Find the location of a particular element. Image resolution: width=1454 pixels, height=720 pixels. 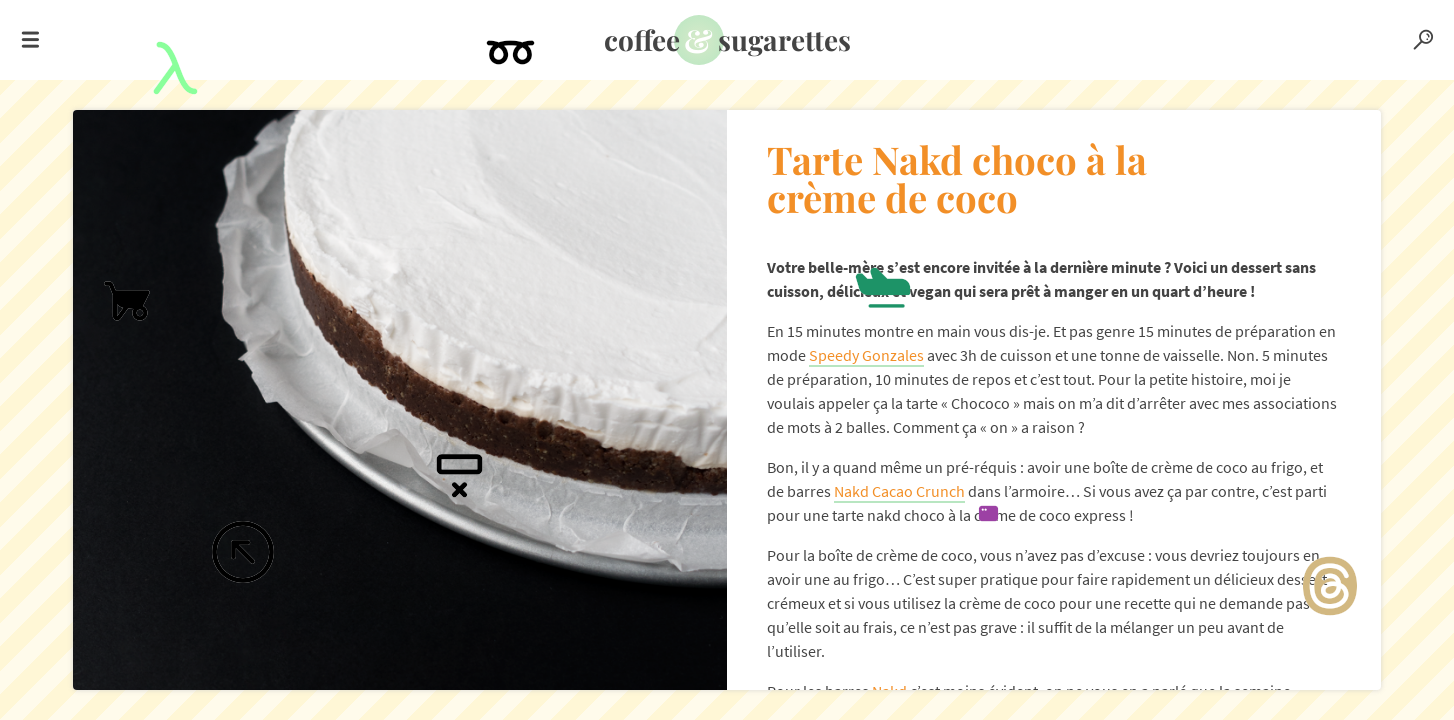

voicemail indicator or notification is located at coordinates (510, 52).